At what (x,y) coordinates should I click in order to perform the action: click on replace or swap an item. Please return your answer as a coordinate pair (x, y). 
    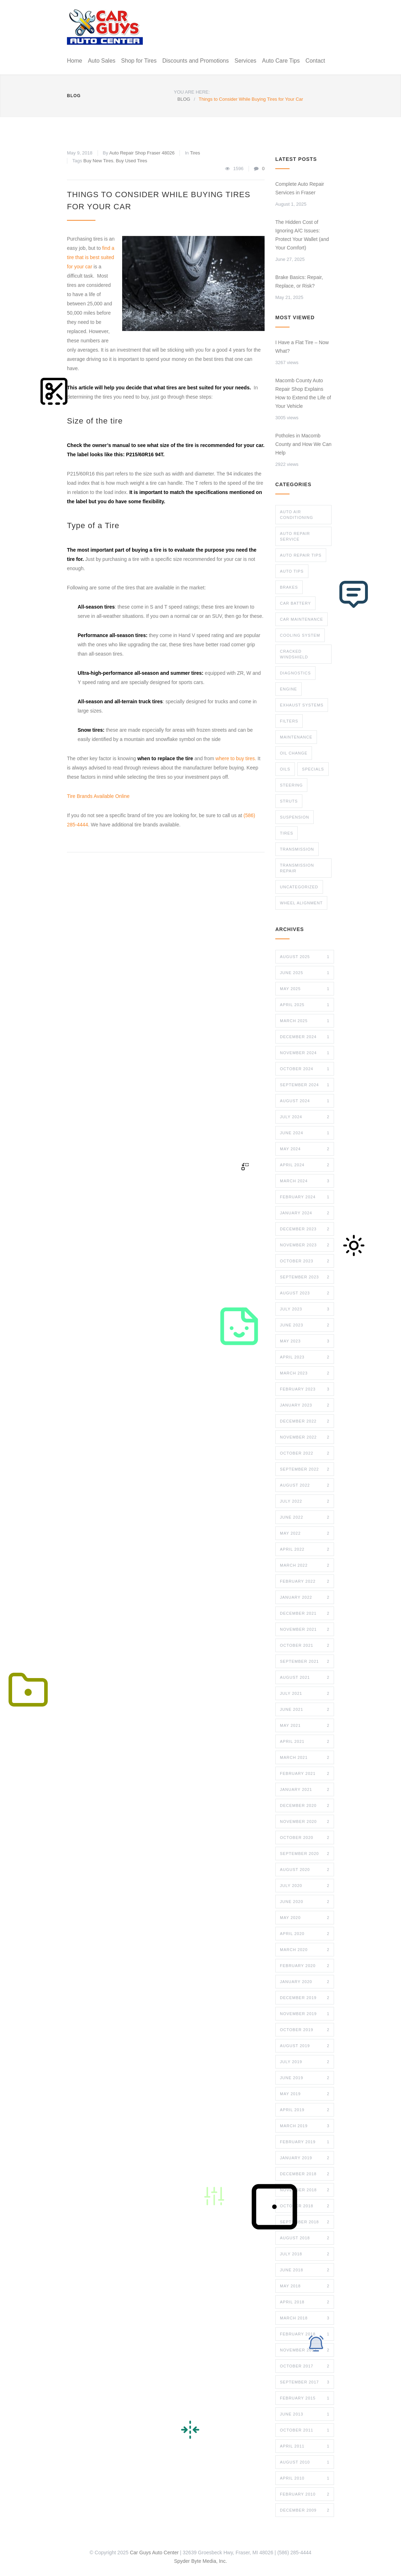
    Looking at the image, I should click on (245, 1167).